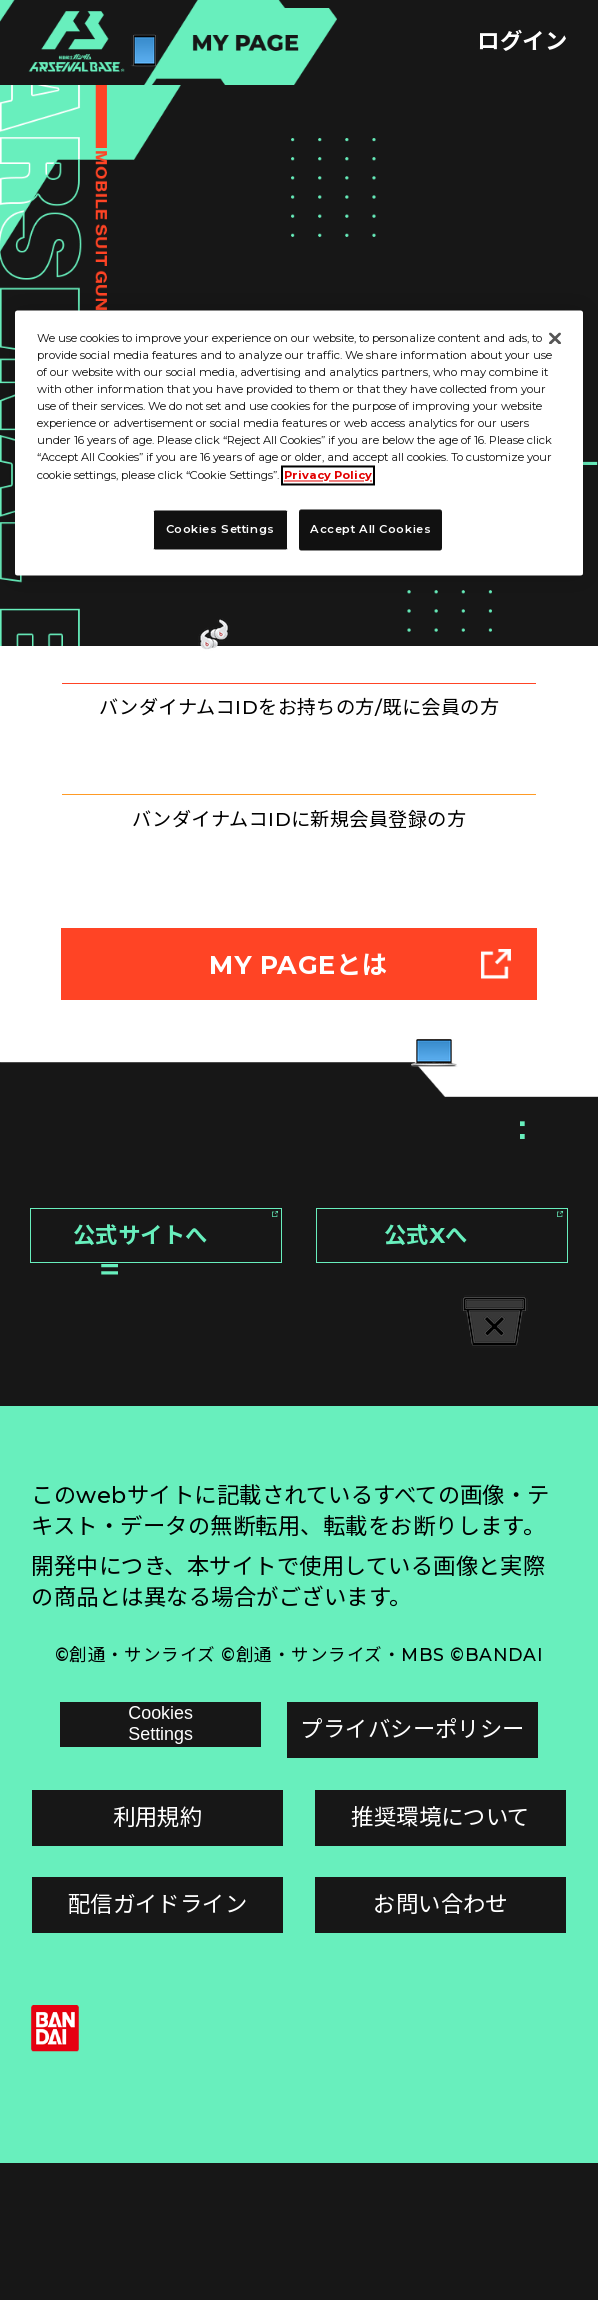 The image size is (598, 2300). What do you see at coordinates (494, 1318) in the screenshot?
I see `access junk mail folder` at bounding box center [494, 1318].